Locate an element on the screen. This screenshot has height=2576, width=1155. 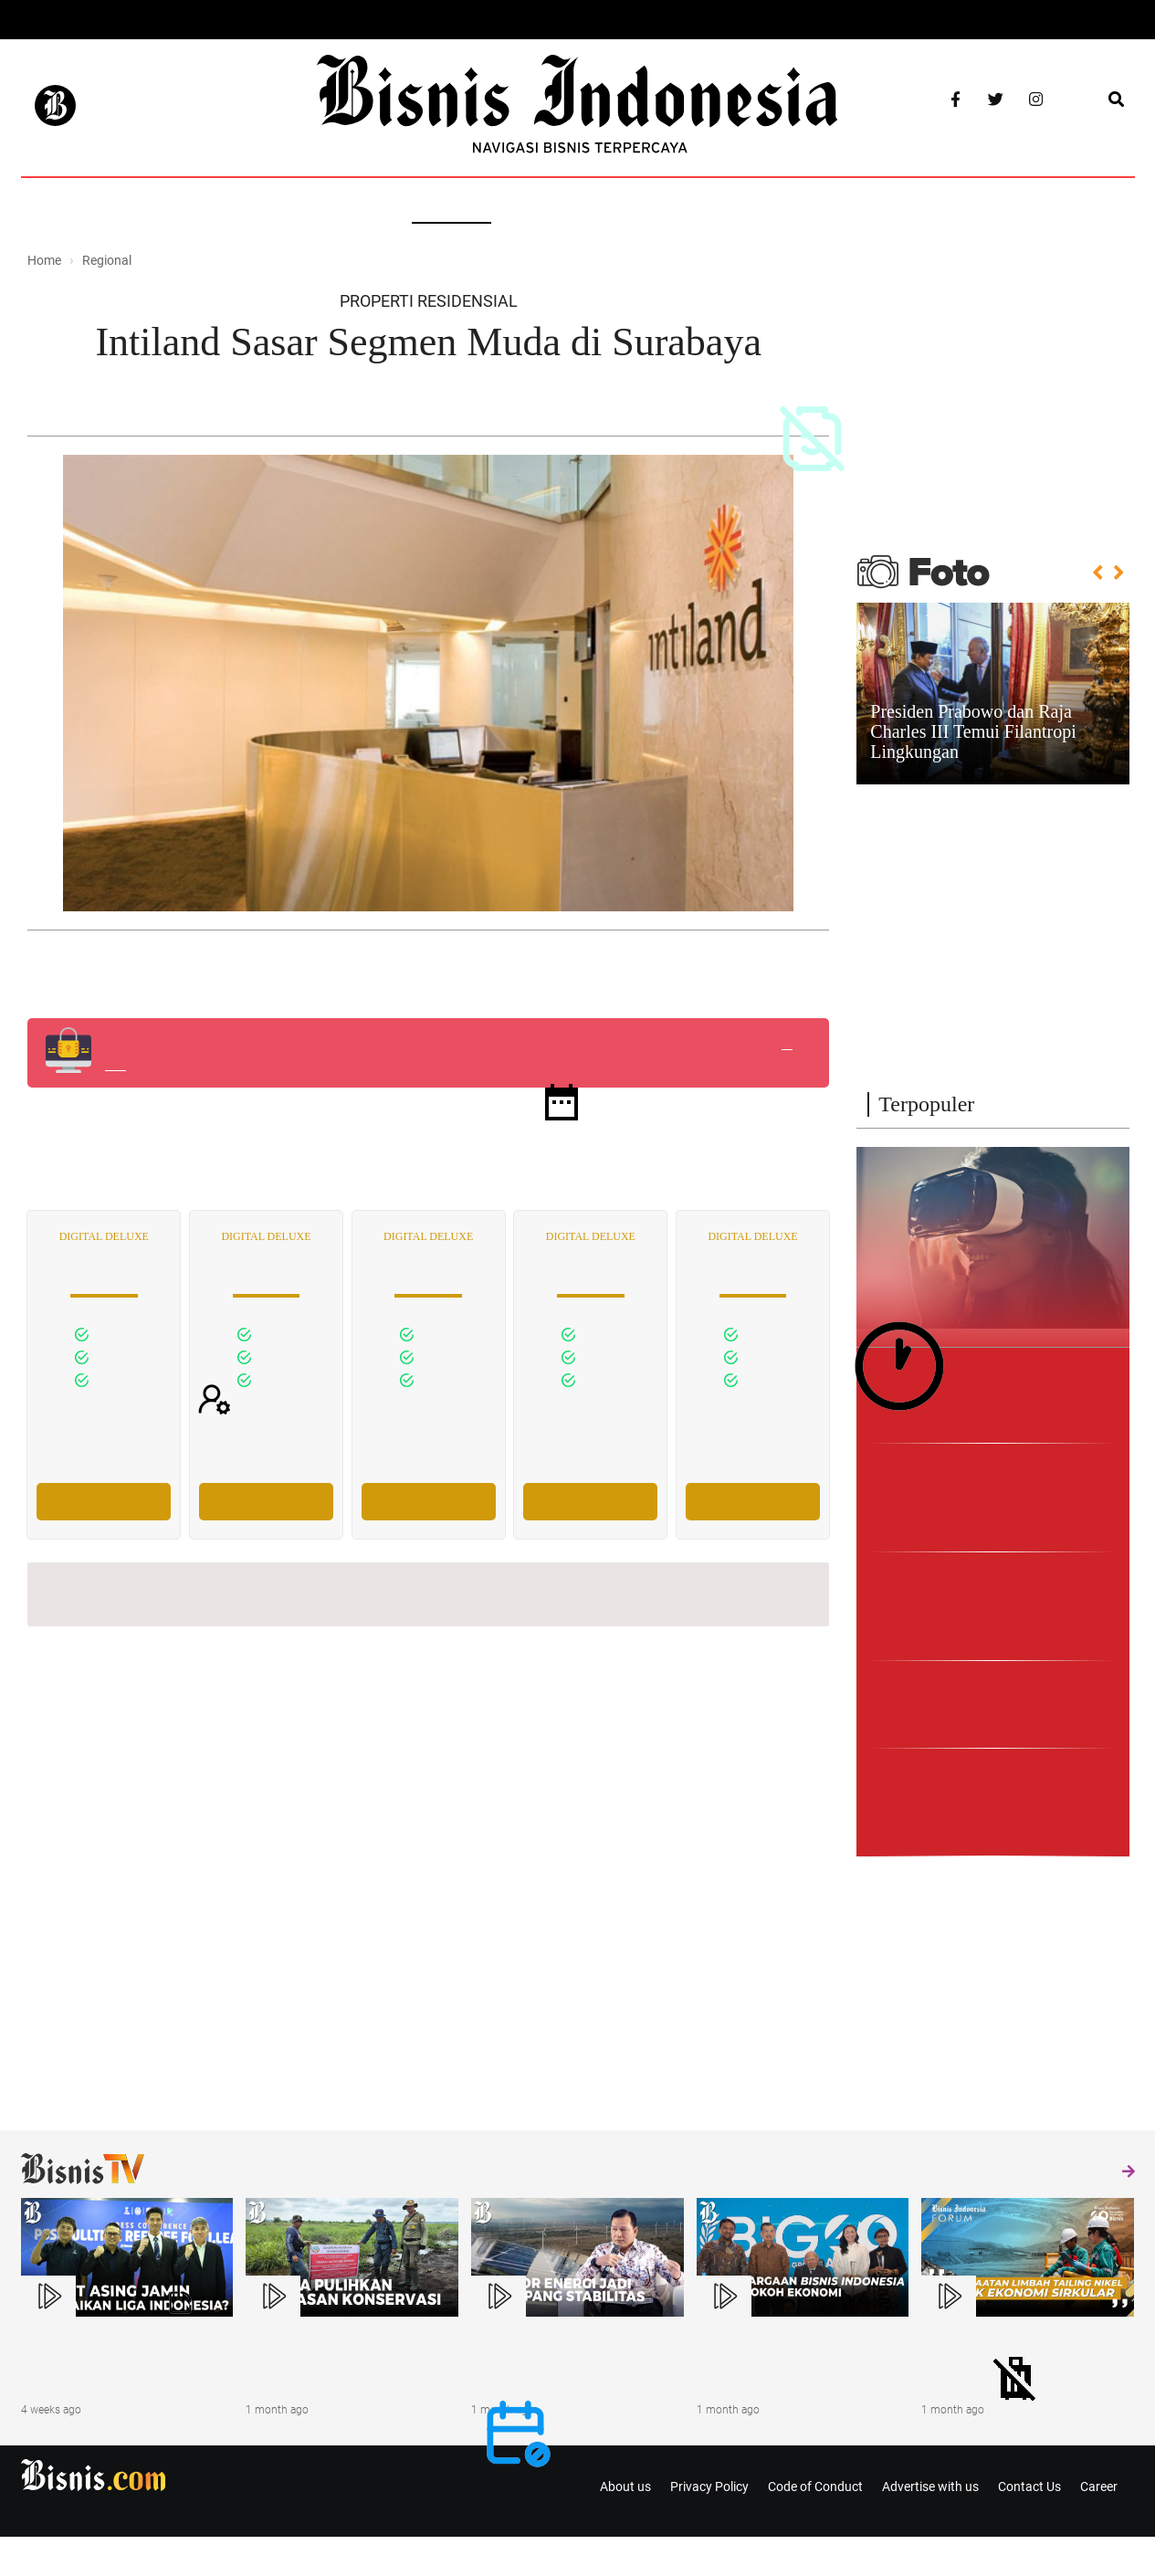
indicates the time is 1 o'clock is located at coordinates (899, 1366).